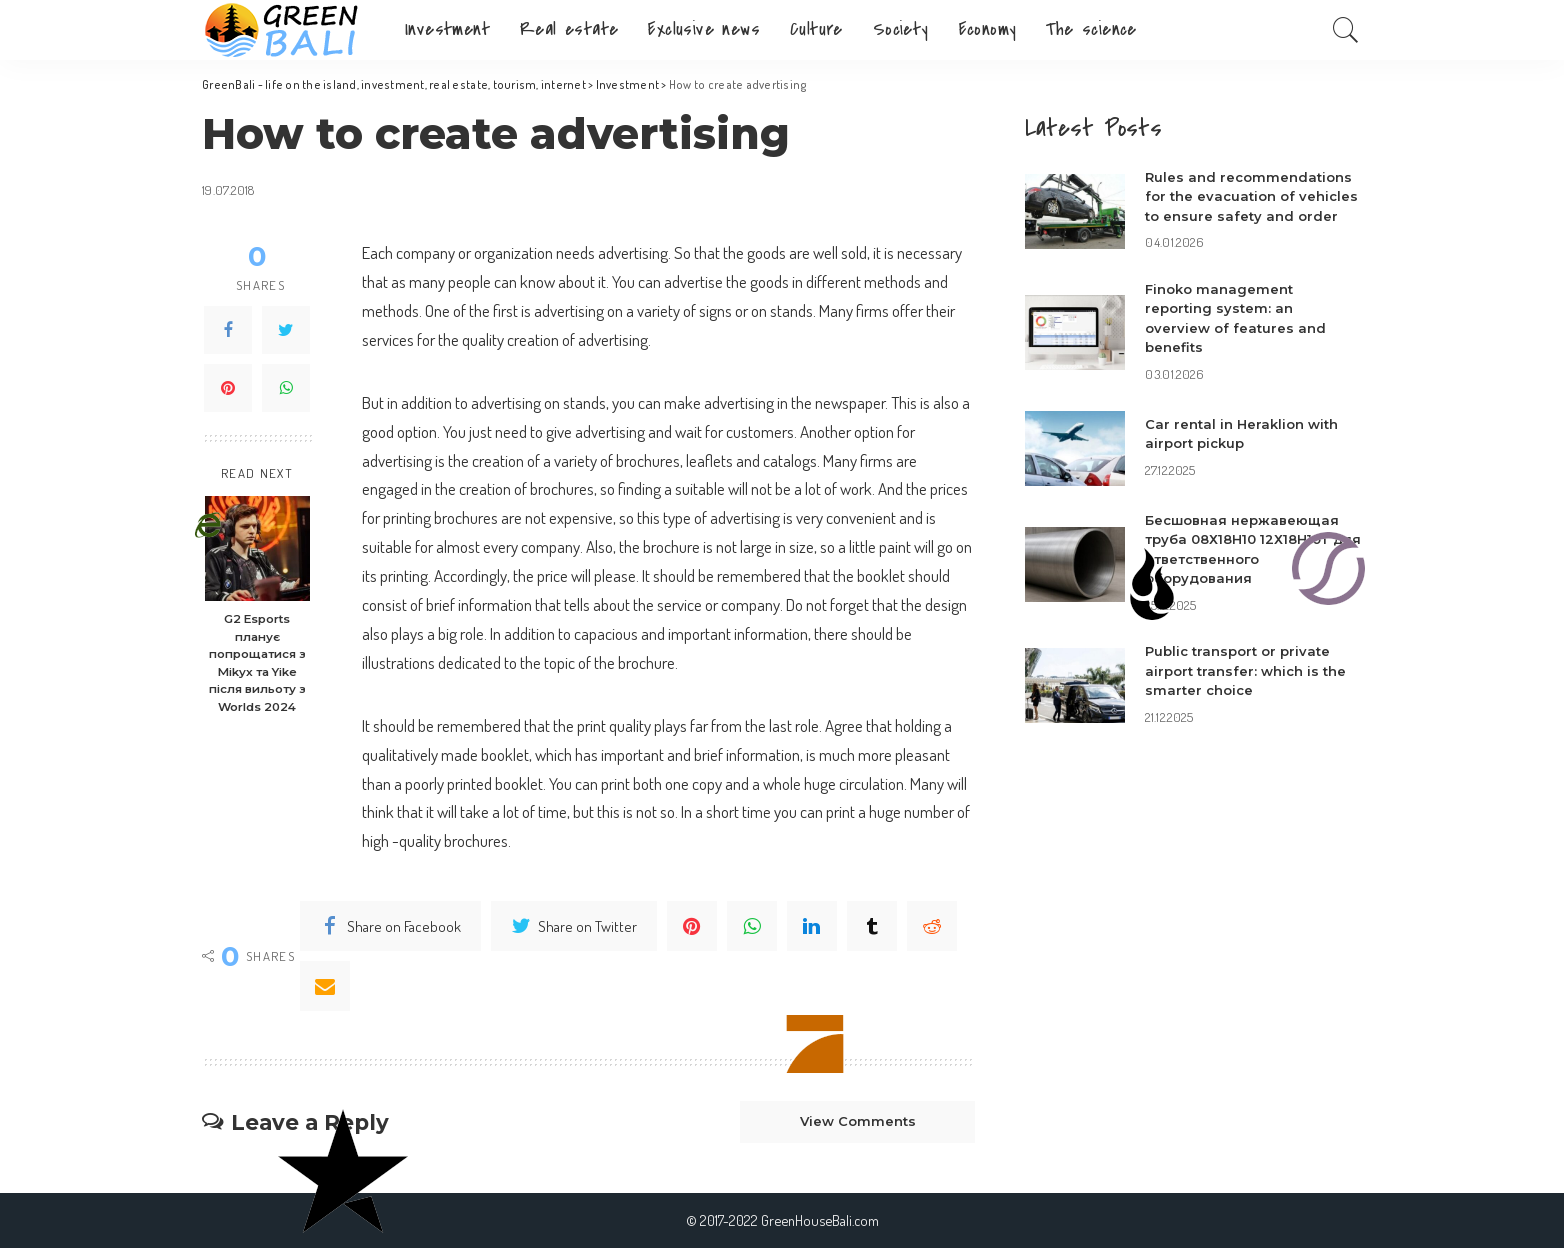 The image size is (1564, 1248). Describe the element at coordinates (343, 1171) in the screenshot. I see `view trustpilot reviews` at that location.